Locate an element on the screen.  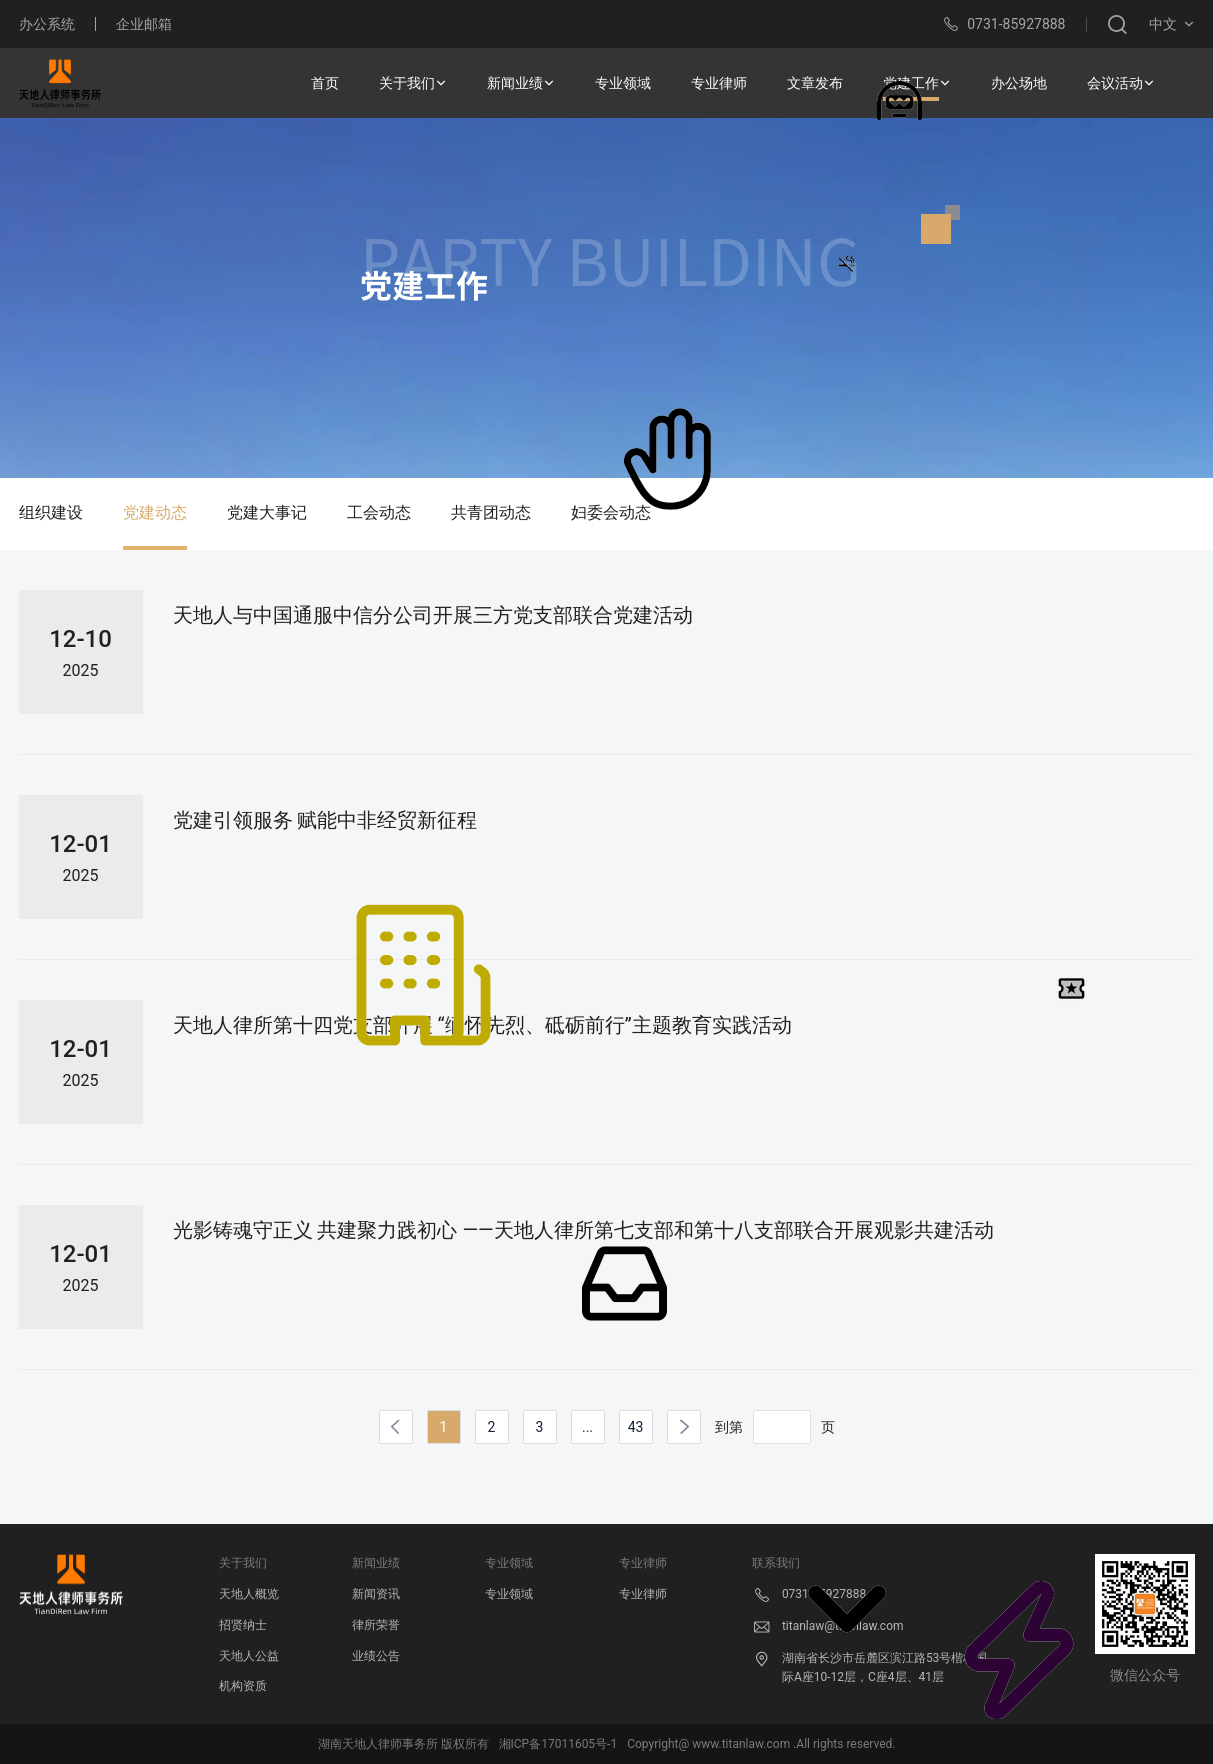
view organization or team settings is located at coordinates (423, 978).